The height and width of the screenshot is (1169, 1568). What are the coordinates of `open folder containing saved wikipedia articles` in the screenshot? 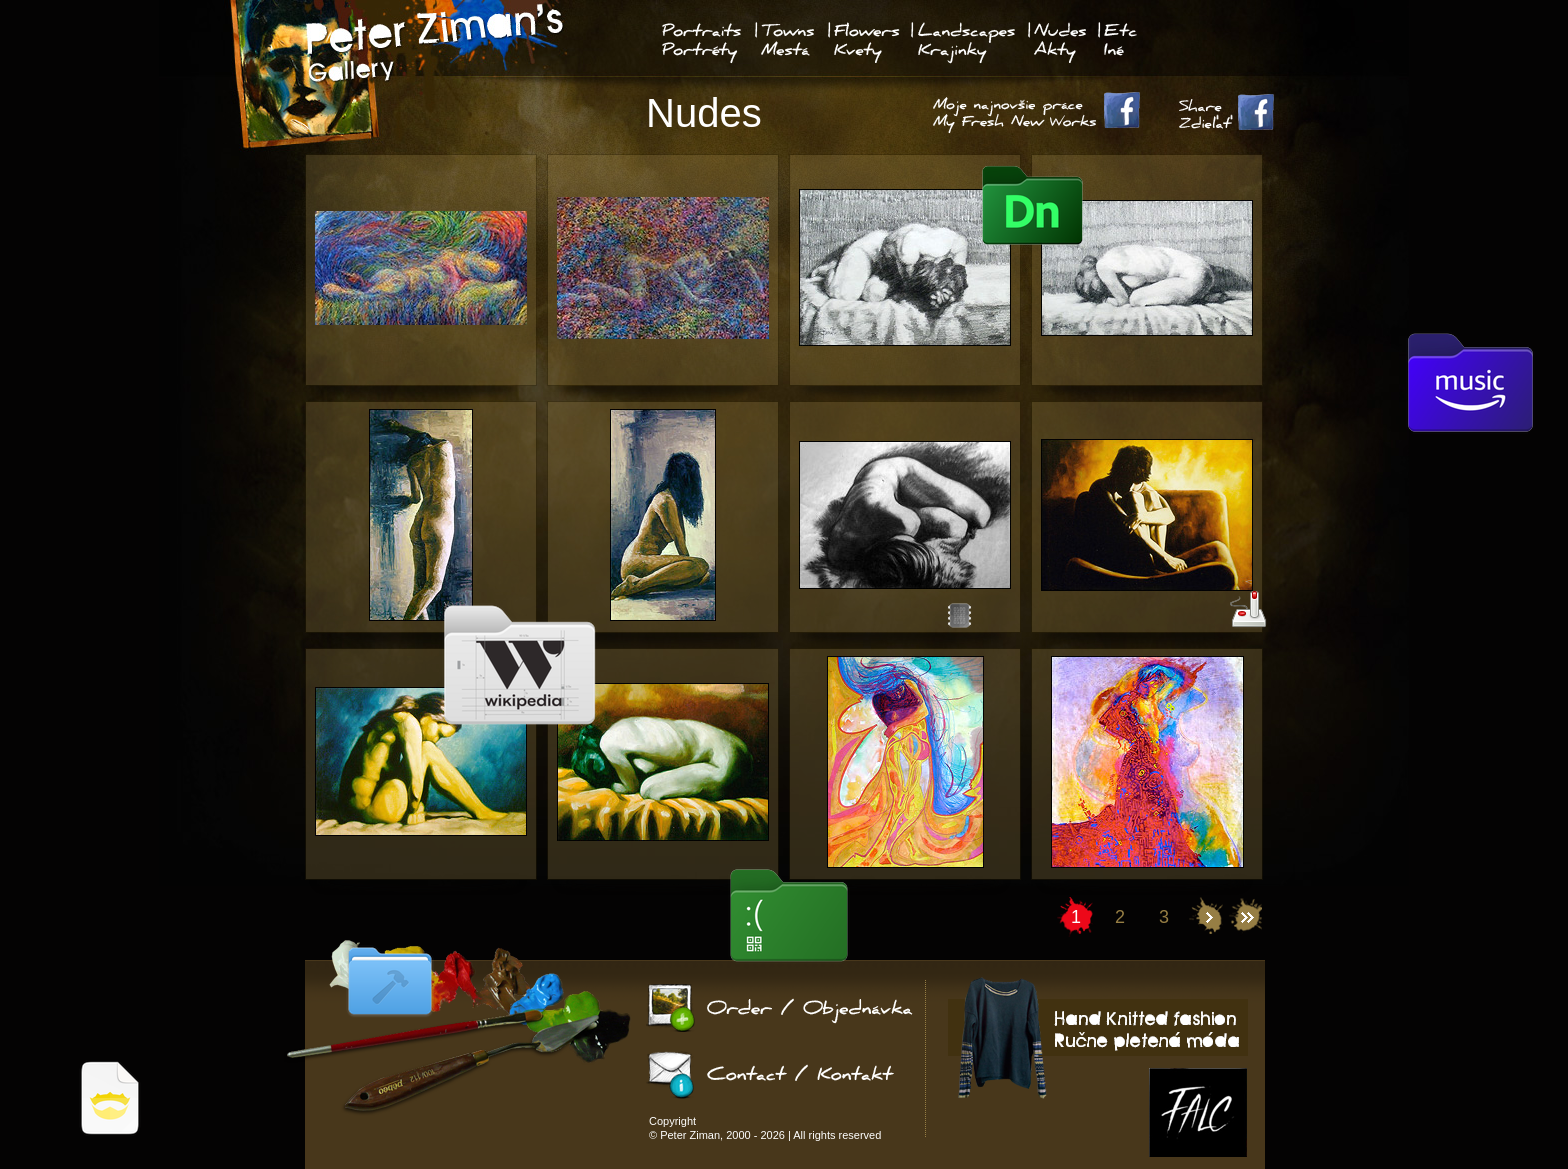 It's located at (519, 669).